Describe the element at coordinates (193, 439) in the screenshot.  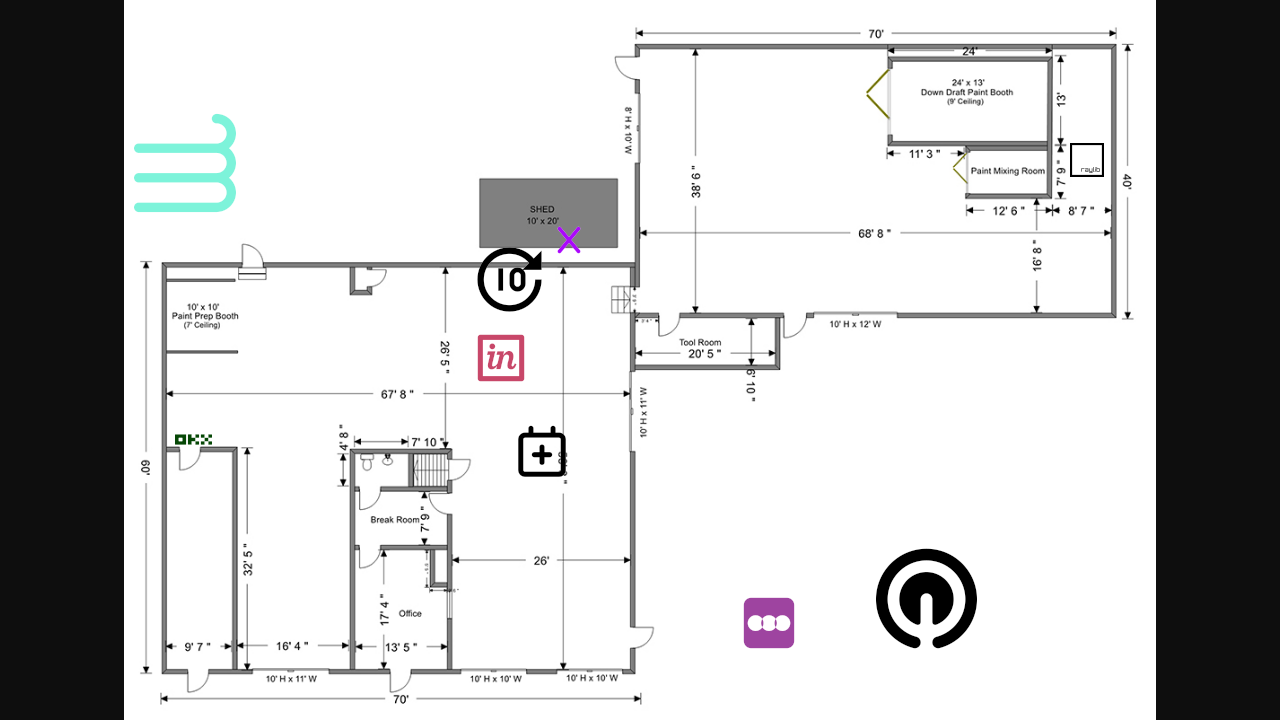
I see `open the OKX cryptocurrency exchange app` at that location.